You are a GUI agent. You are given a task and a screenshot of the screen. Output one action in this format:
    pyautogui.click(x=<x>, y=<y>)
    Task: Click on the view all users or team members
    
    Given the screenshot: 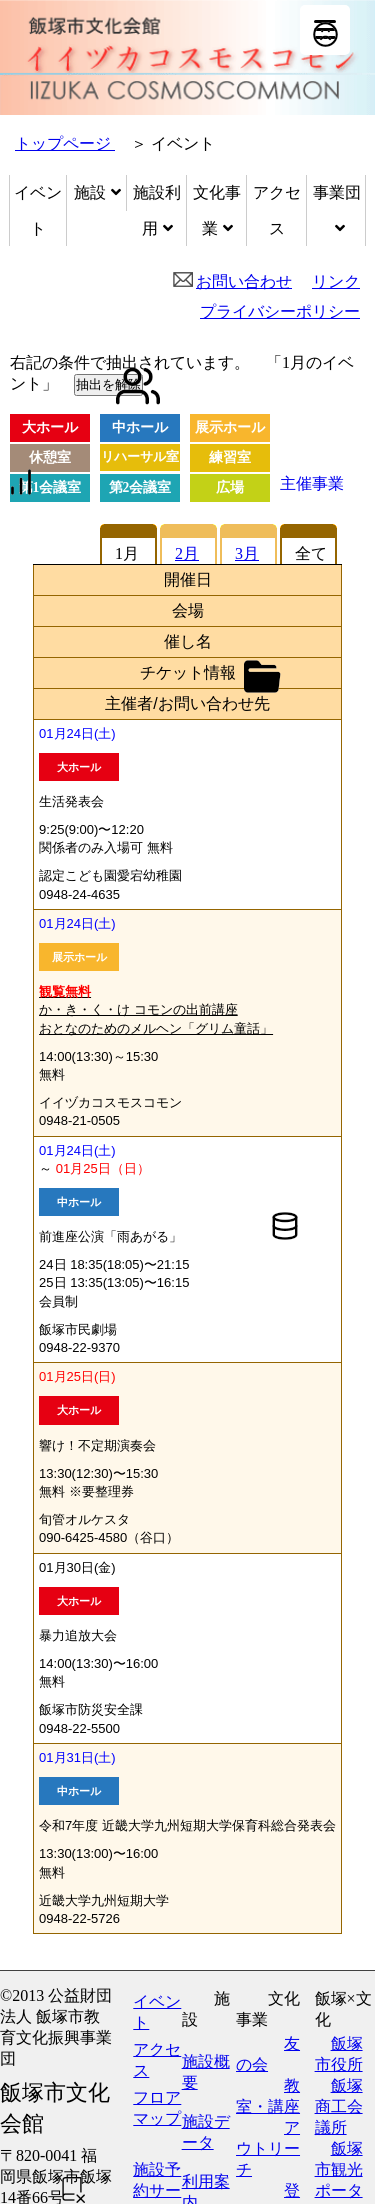 What is the action you would take?
    pyautogui.click(x=138, y=386)
    